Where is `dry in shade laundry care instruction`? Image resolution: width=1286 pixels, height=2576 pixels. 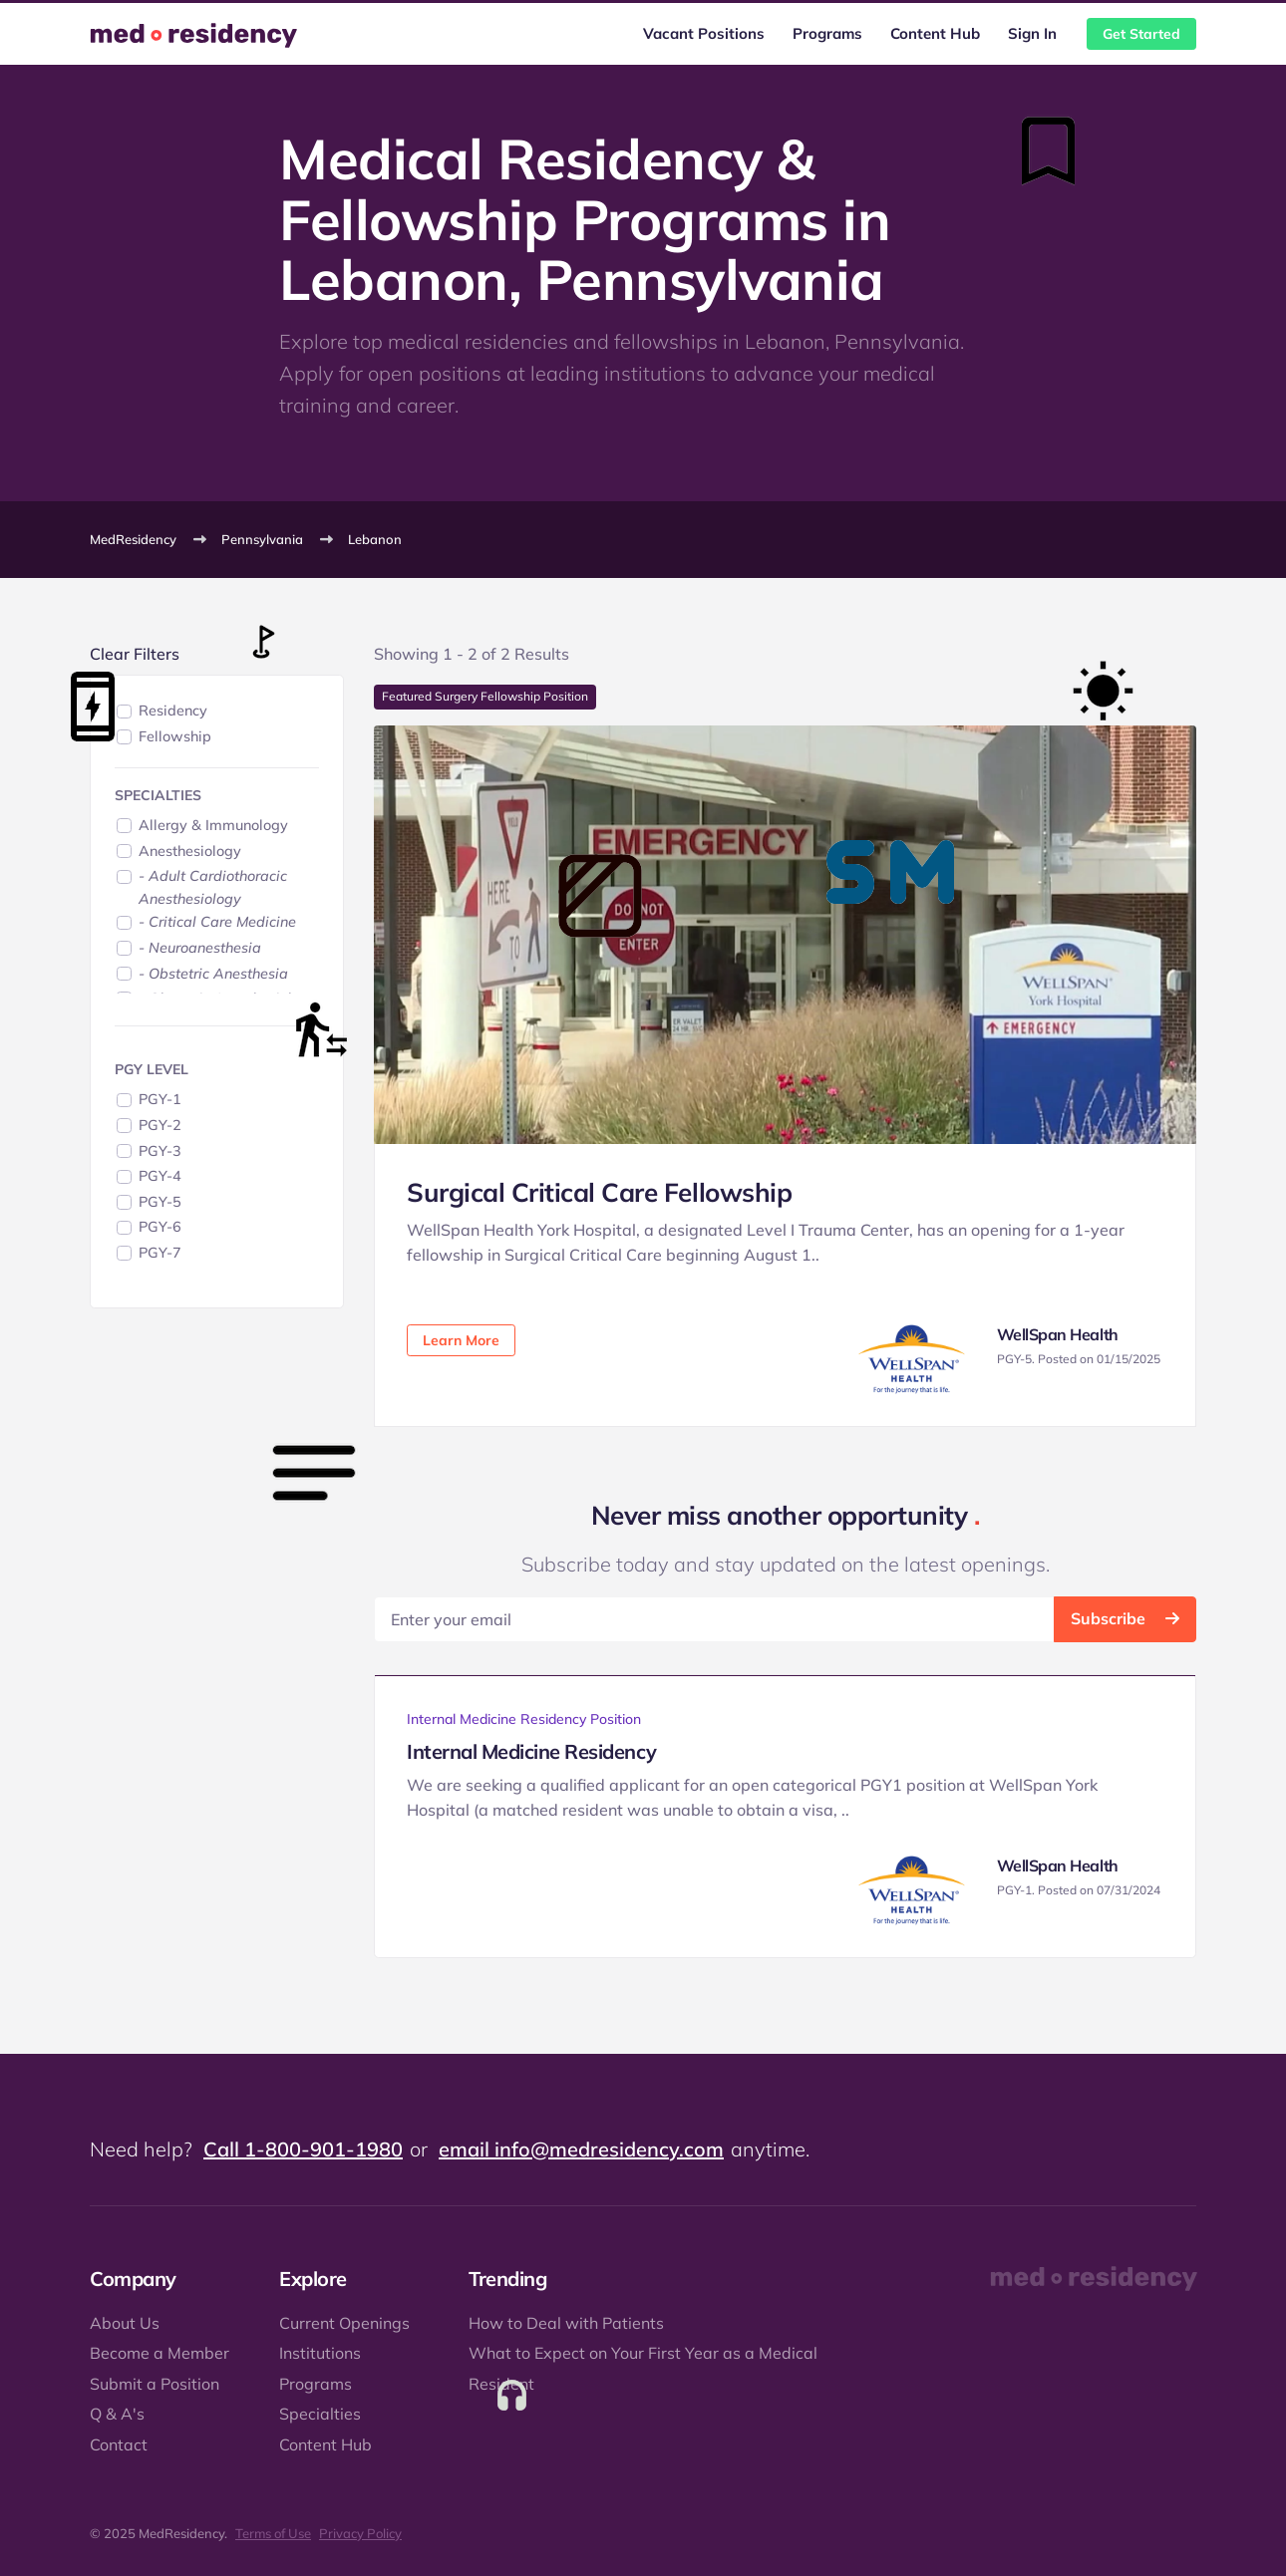
dry in shade laundry care instruction is located at coordinates (600, 896).